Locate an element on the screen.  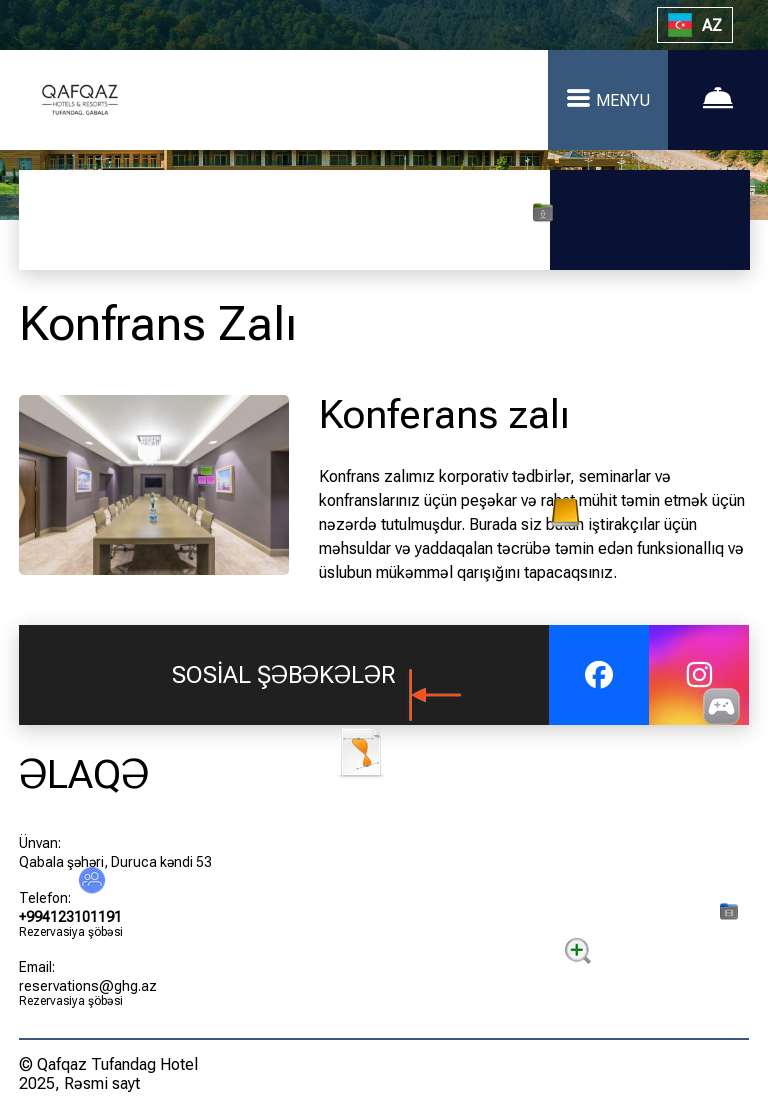
manage user accounts and settings is located at coordinates (92, 880).